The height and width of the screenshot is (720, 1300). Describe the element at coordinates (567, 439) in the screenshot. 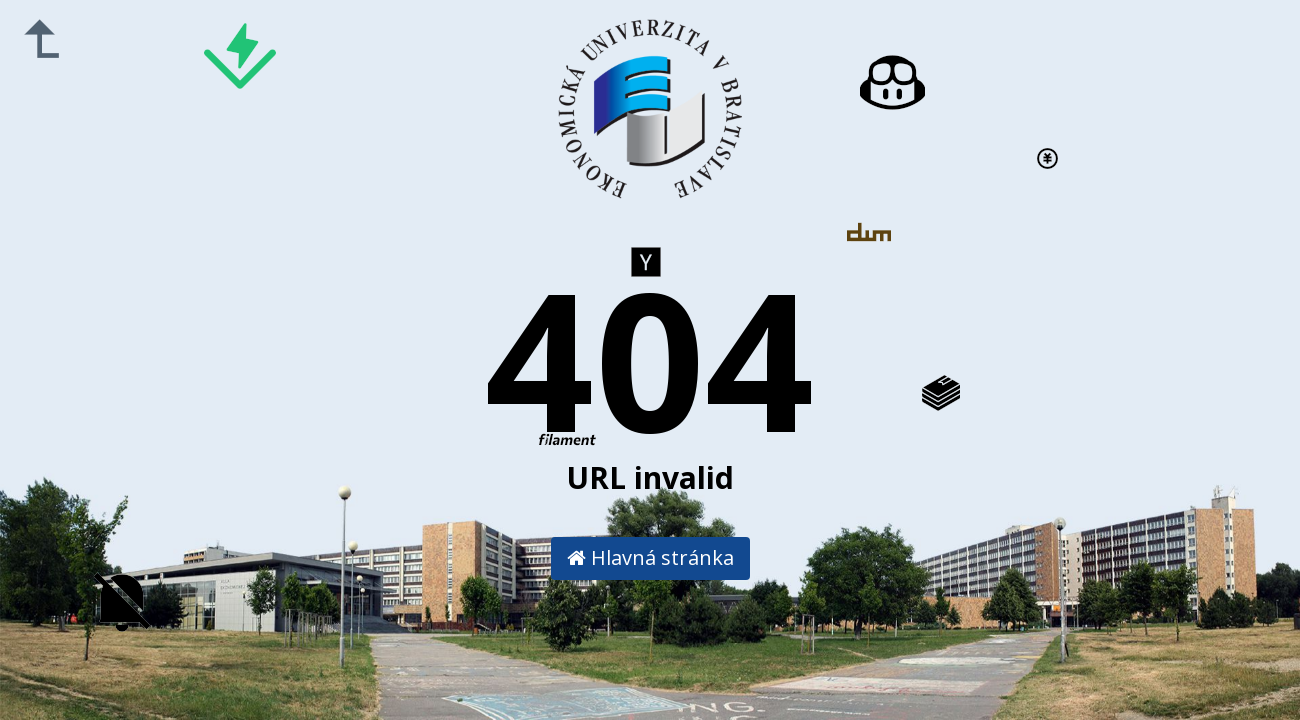

I see `filament brand logo` at that location.